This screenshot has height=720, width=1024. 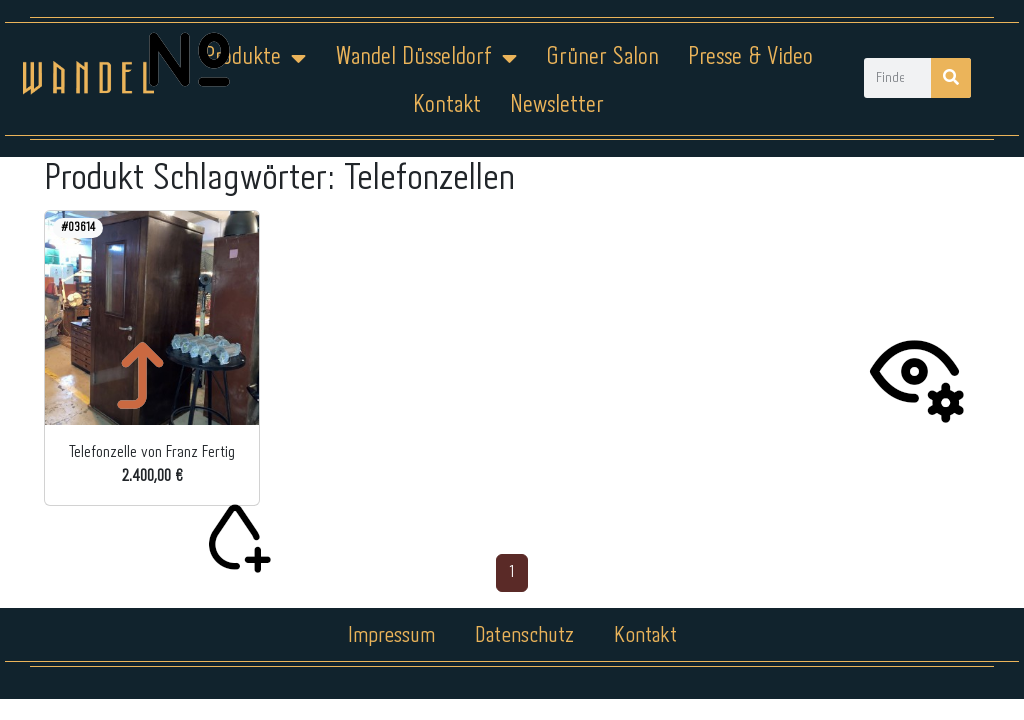 I want to click on insert a number or numero symbol, so click(x=189, y=59).